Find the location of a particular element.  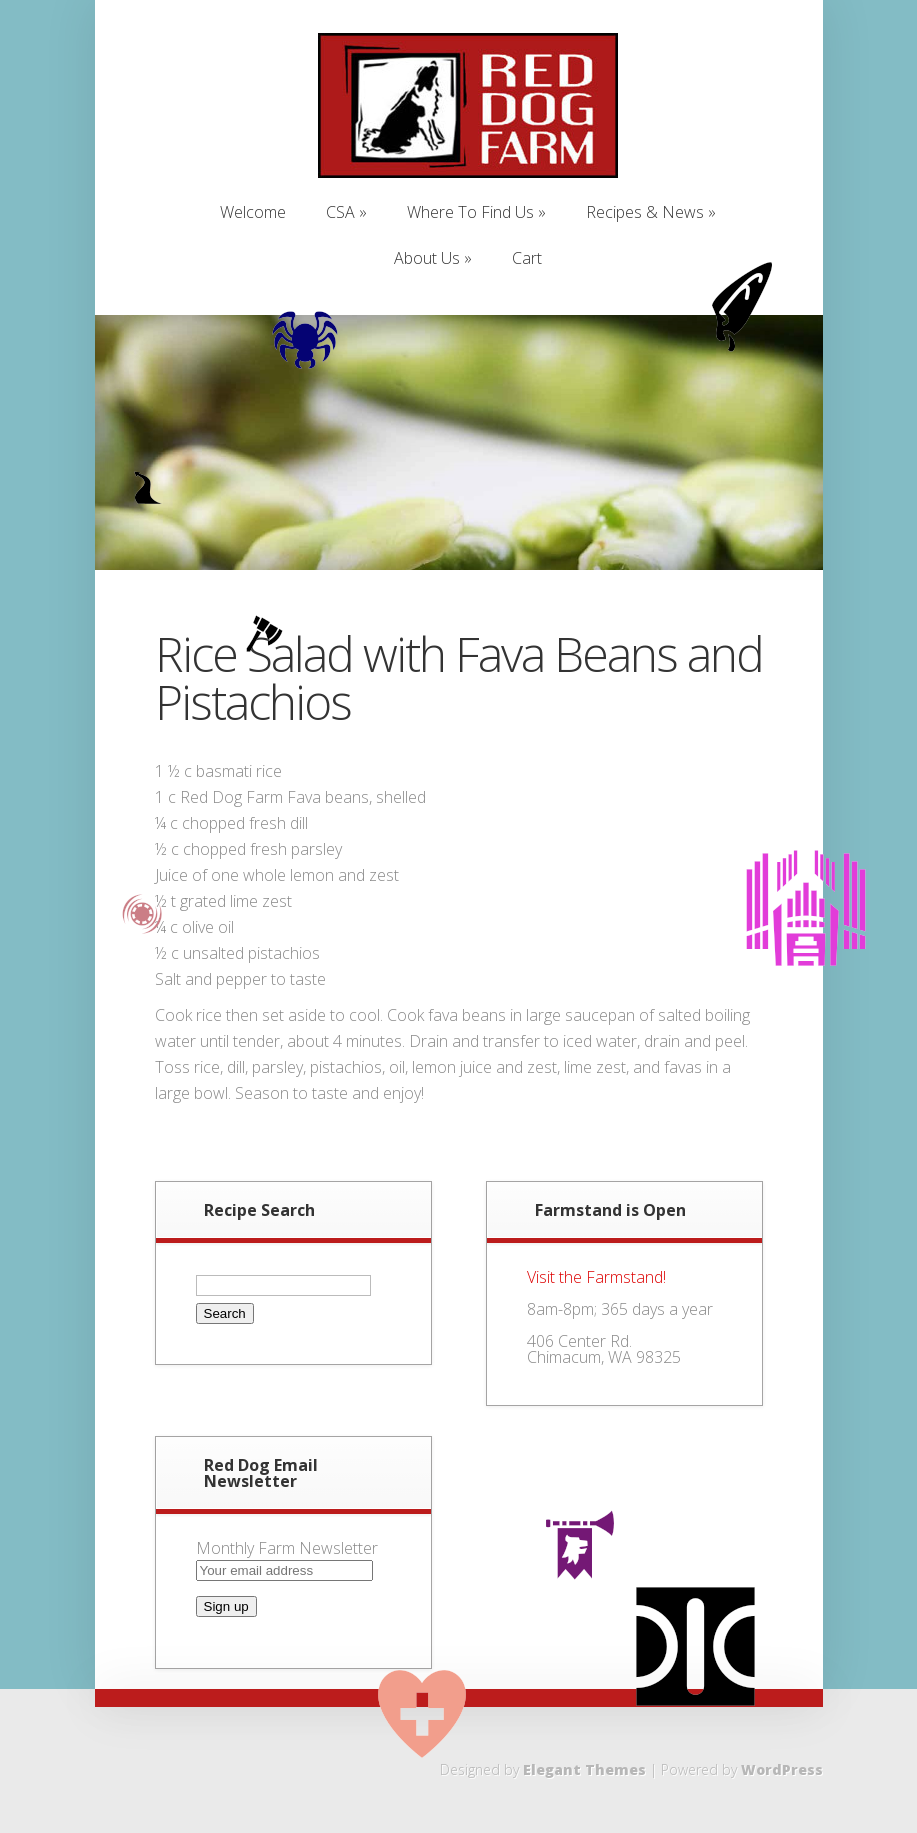

indicates pest or bug-related content is located at coordinates (305, 338).